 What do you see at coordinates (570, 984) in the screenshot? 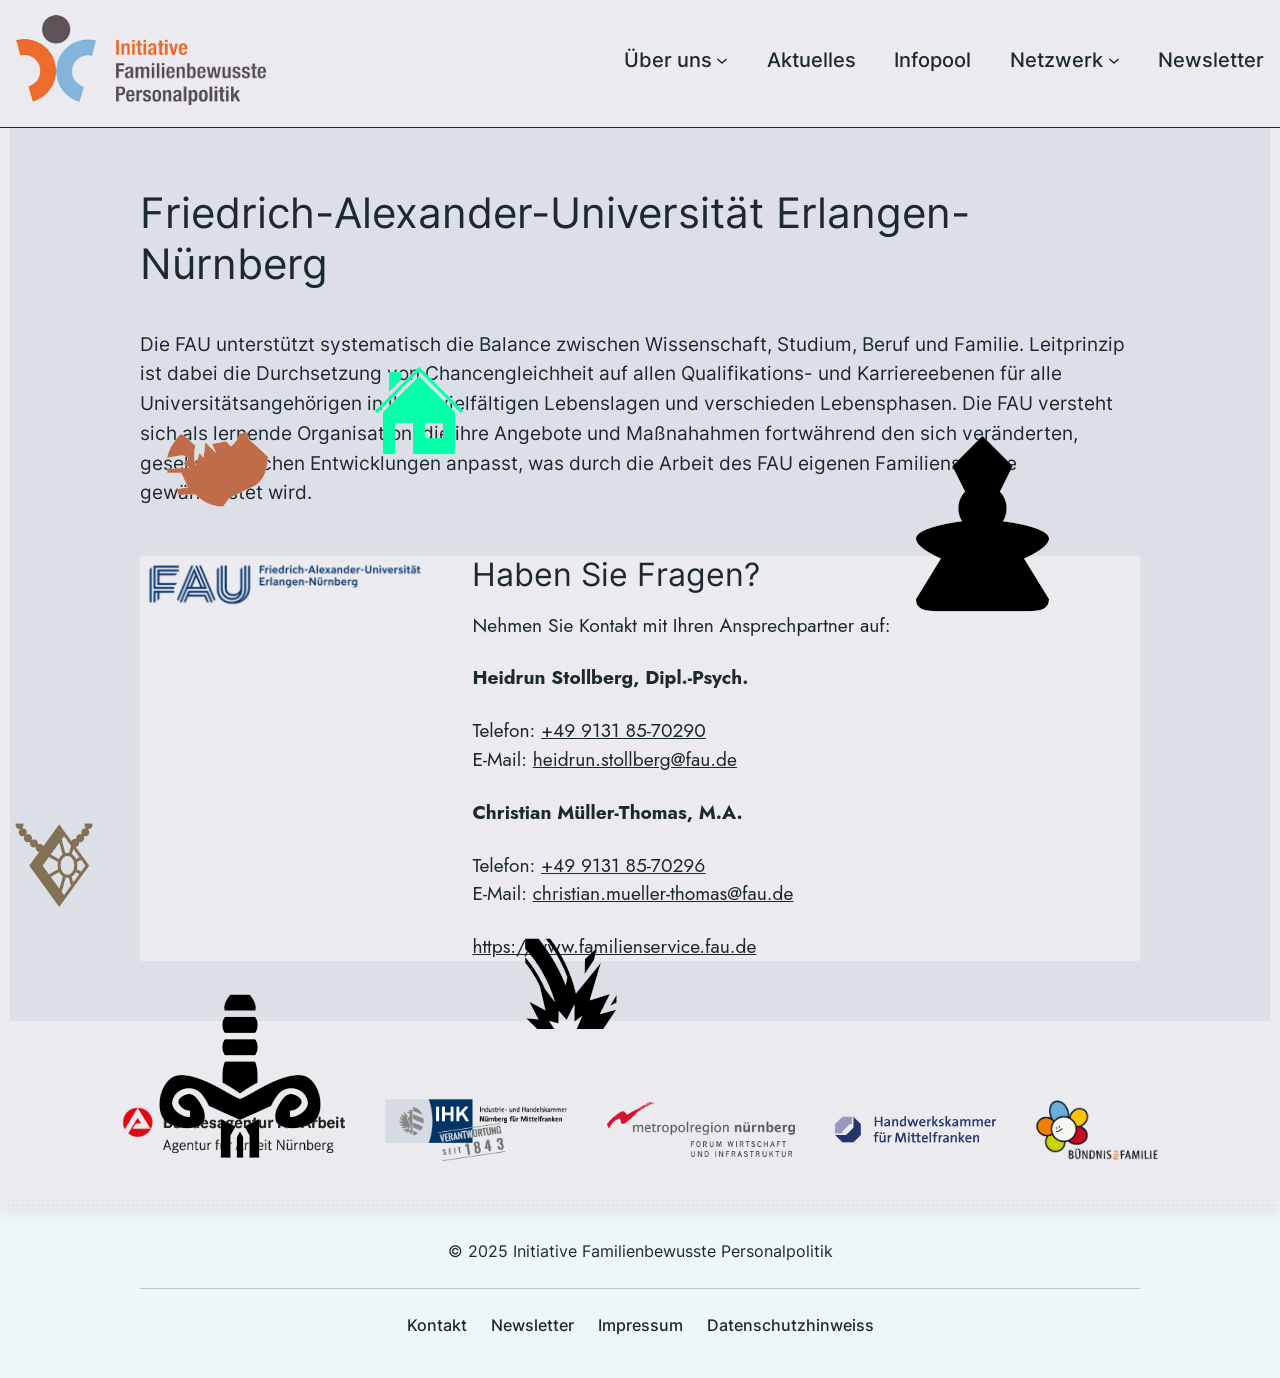
I see `indicates fall damage or impact event` at bounding box center [570, 984].